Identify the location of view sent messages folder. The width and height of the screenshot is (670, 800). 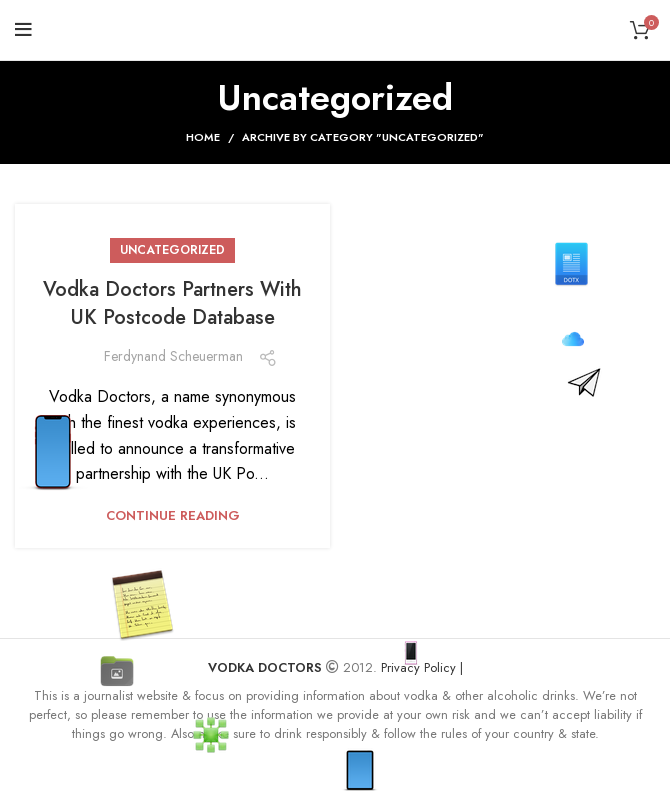
(584, 383).